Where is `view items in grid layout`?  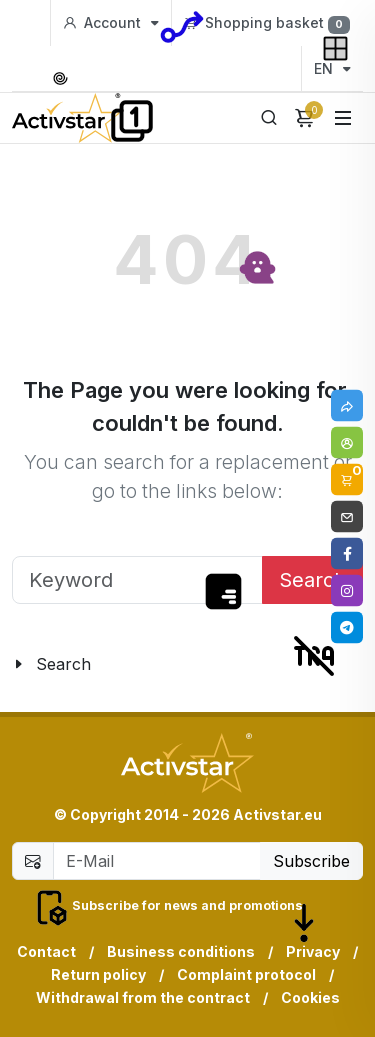
view items in grid layout is located at coordinates (335, 48).